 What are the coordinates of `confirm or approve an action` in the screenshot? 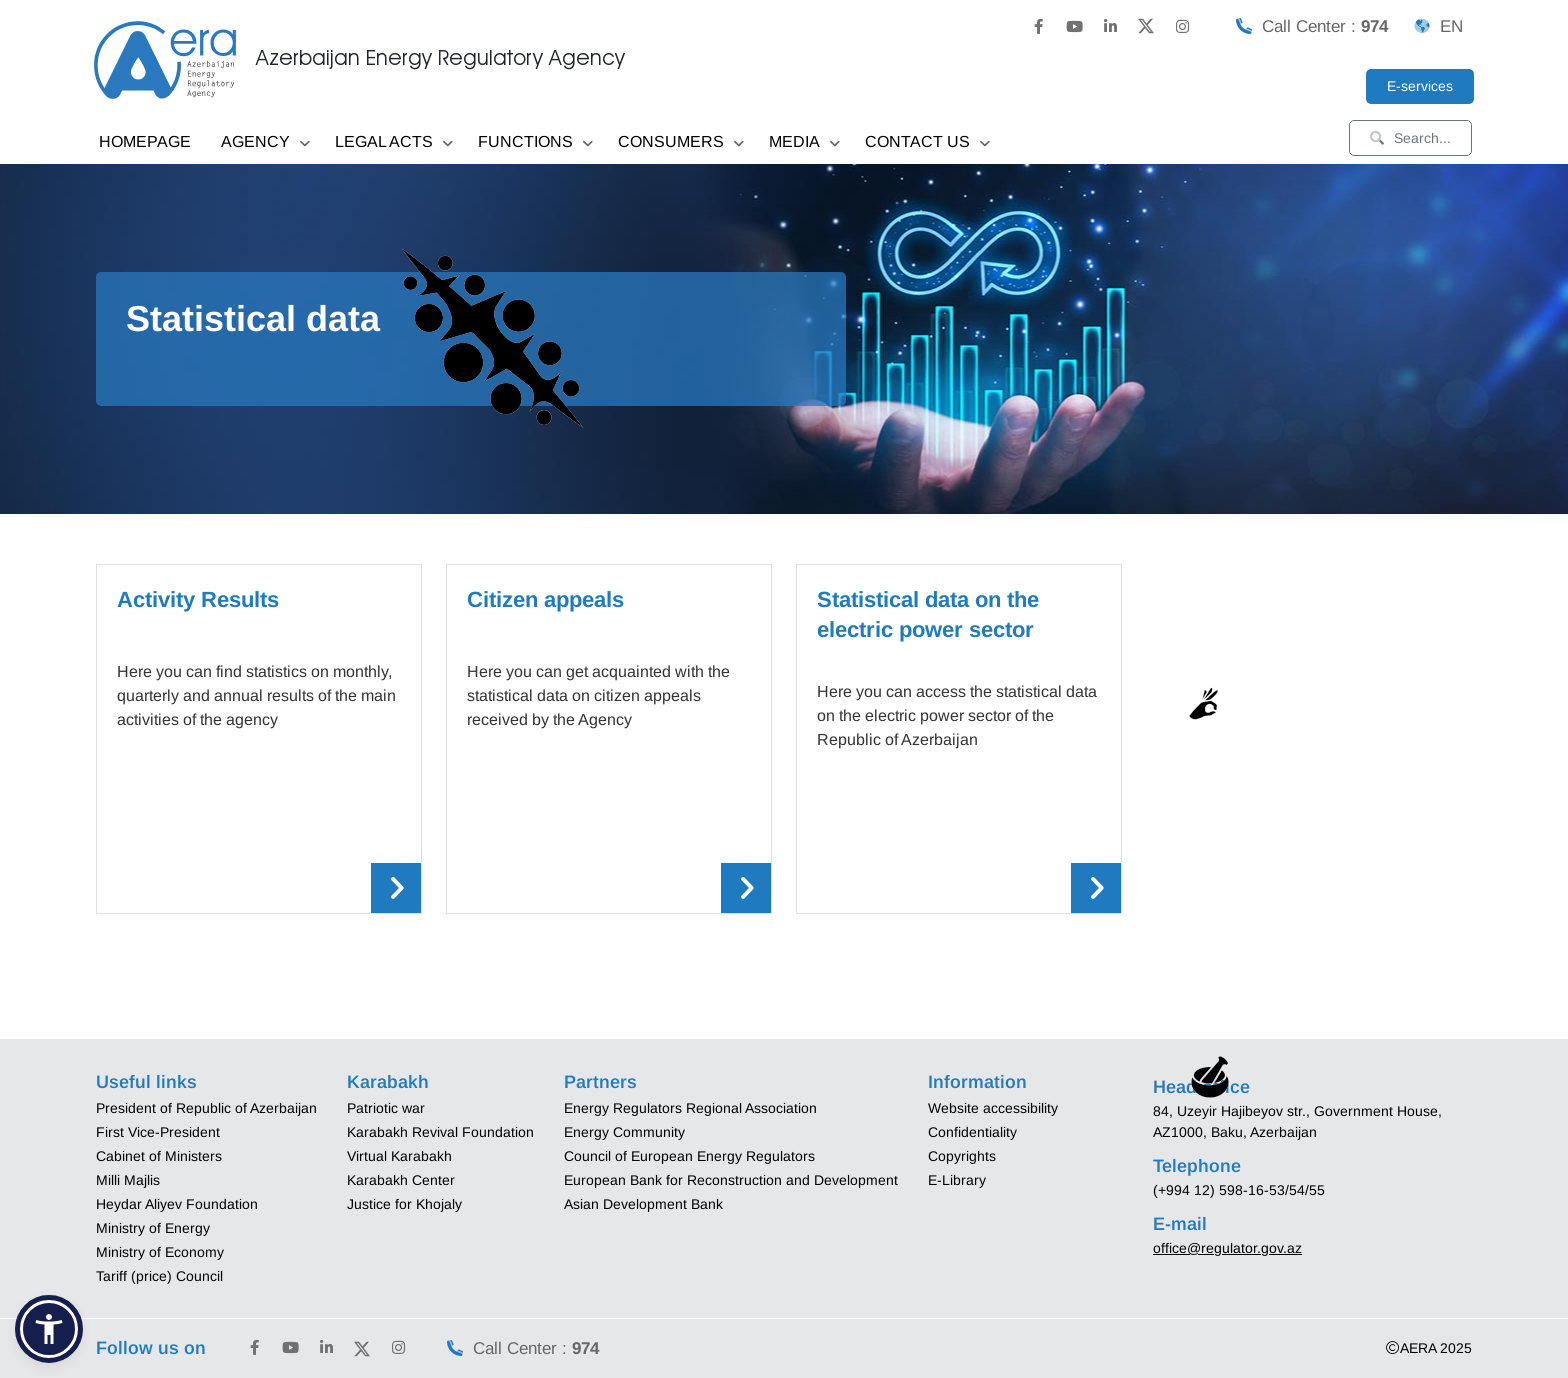 It's located at (1203, 703).